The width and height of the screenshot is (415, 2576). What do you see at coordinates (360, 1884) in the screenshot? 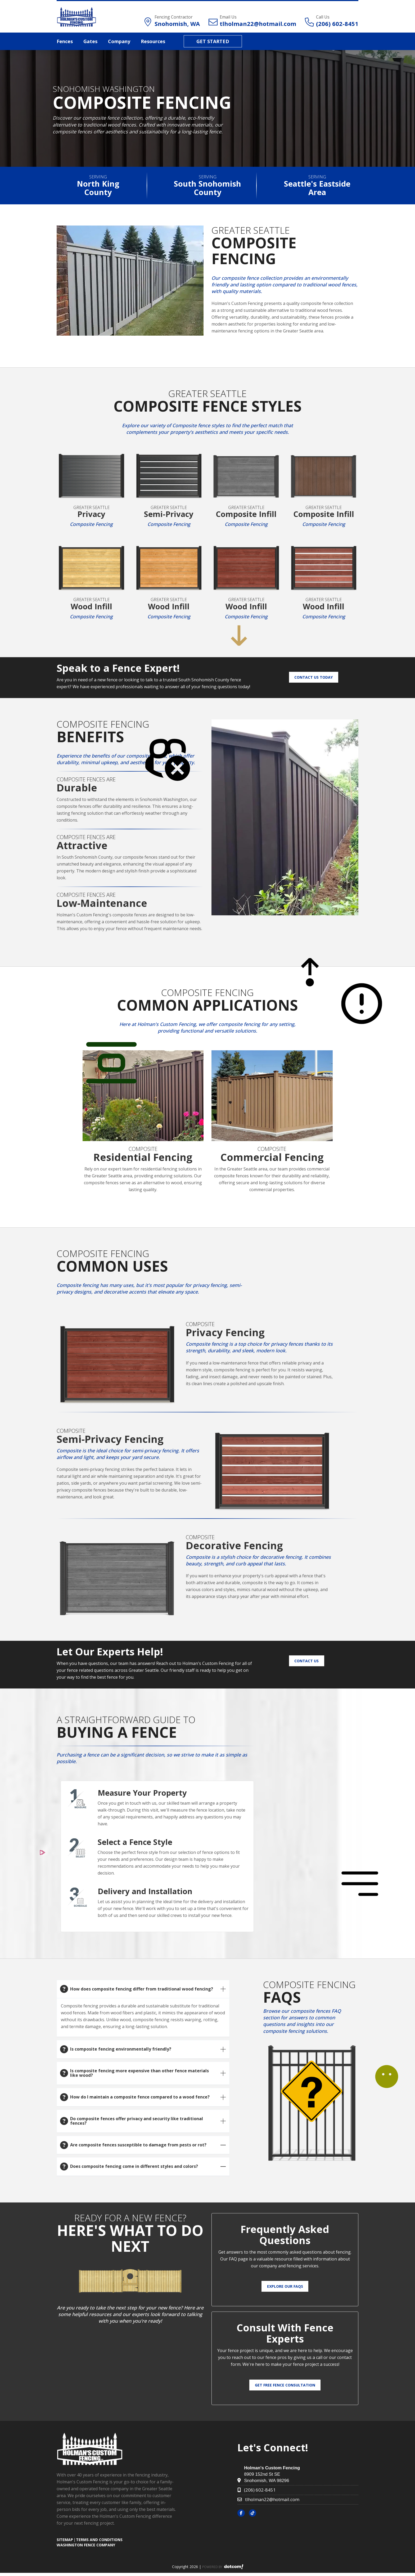
I see `open navigation menu` at bounding box center [360, 1884].